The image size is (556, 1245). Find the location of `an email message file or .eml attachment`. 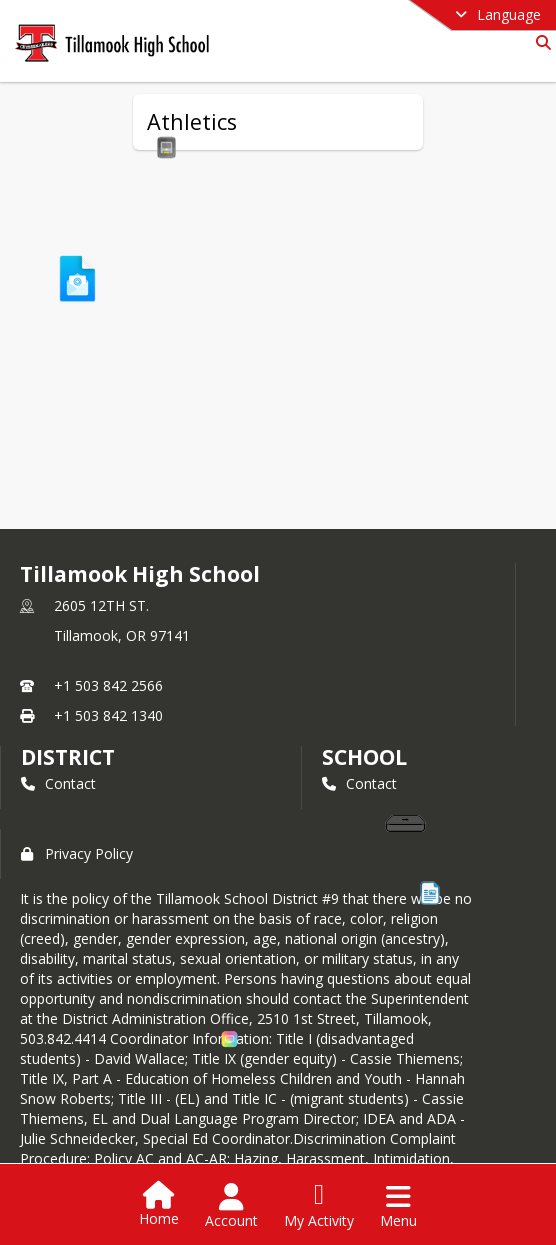

an email message file or .eml attachment is located at coordinates (77, 279).